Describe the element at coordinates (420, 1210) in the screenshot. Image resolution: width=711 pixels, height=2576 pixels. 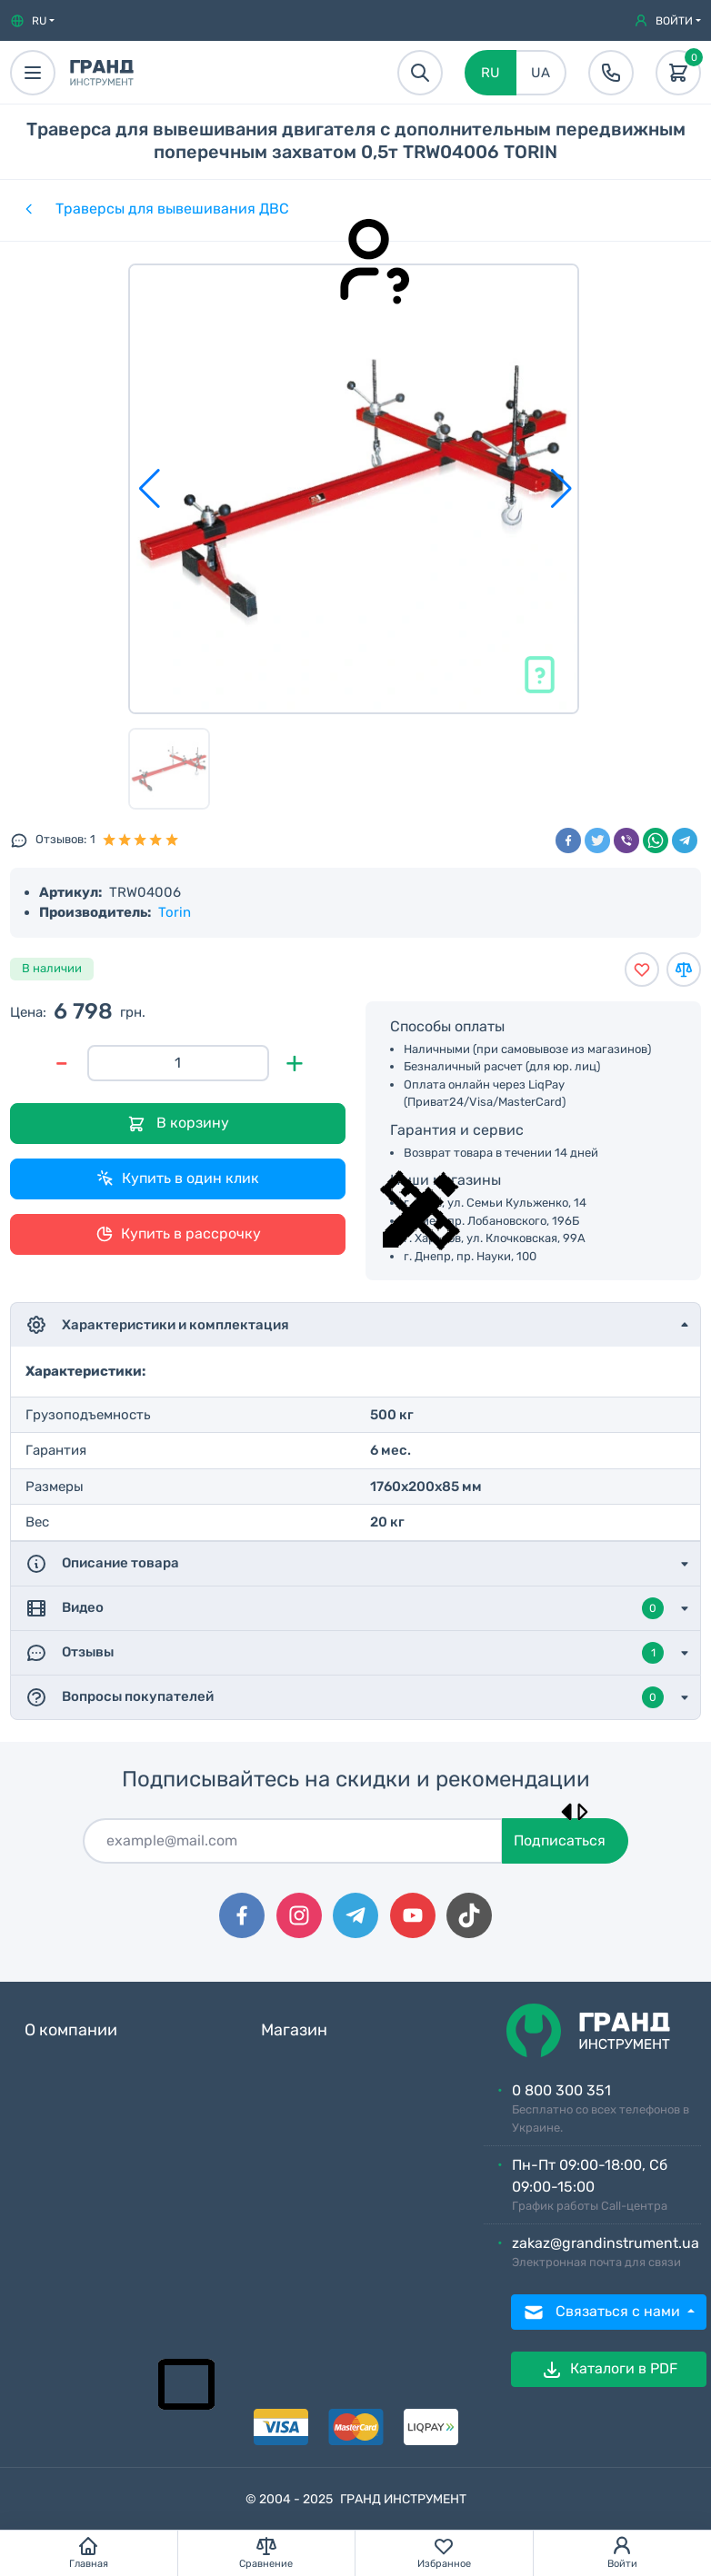
I see `access design tools or editing services` at that location.